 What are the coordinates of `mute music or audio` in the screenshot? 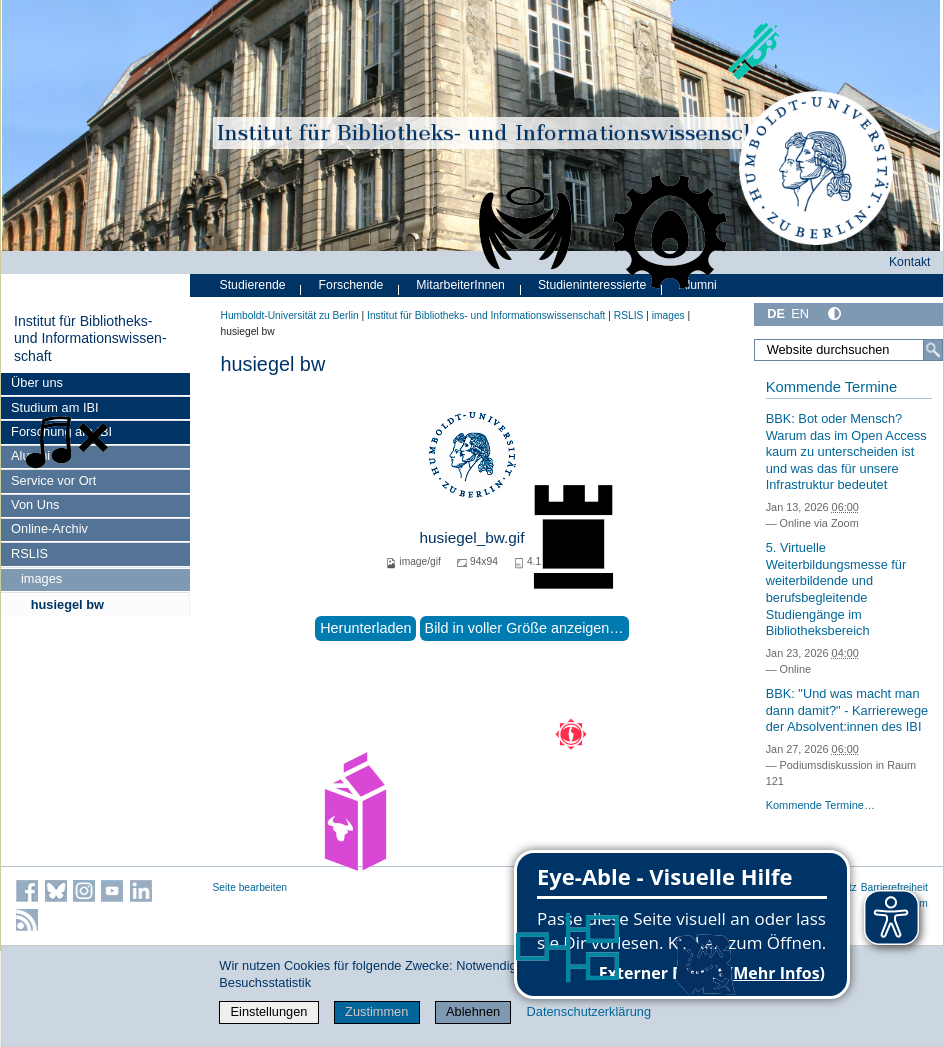 It's located at (68, 437).